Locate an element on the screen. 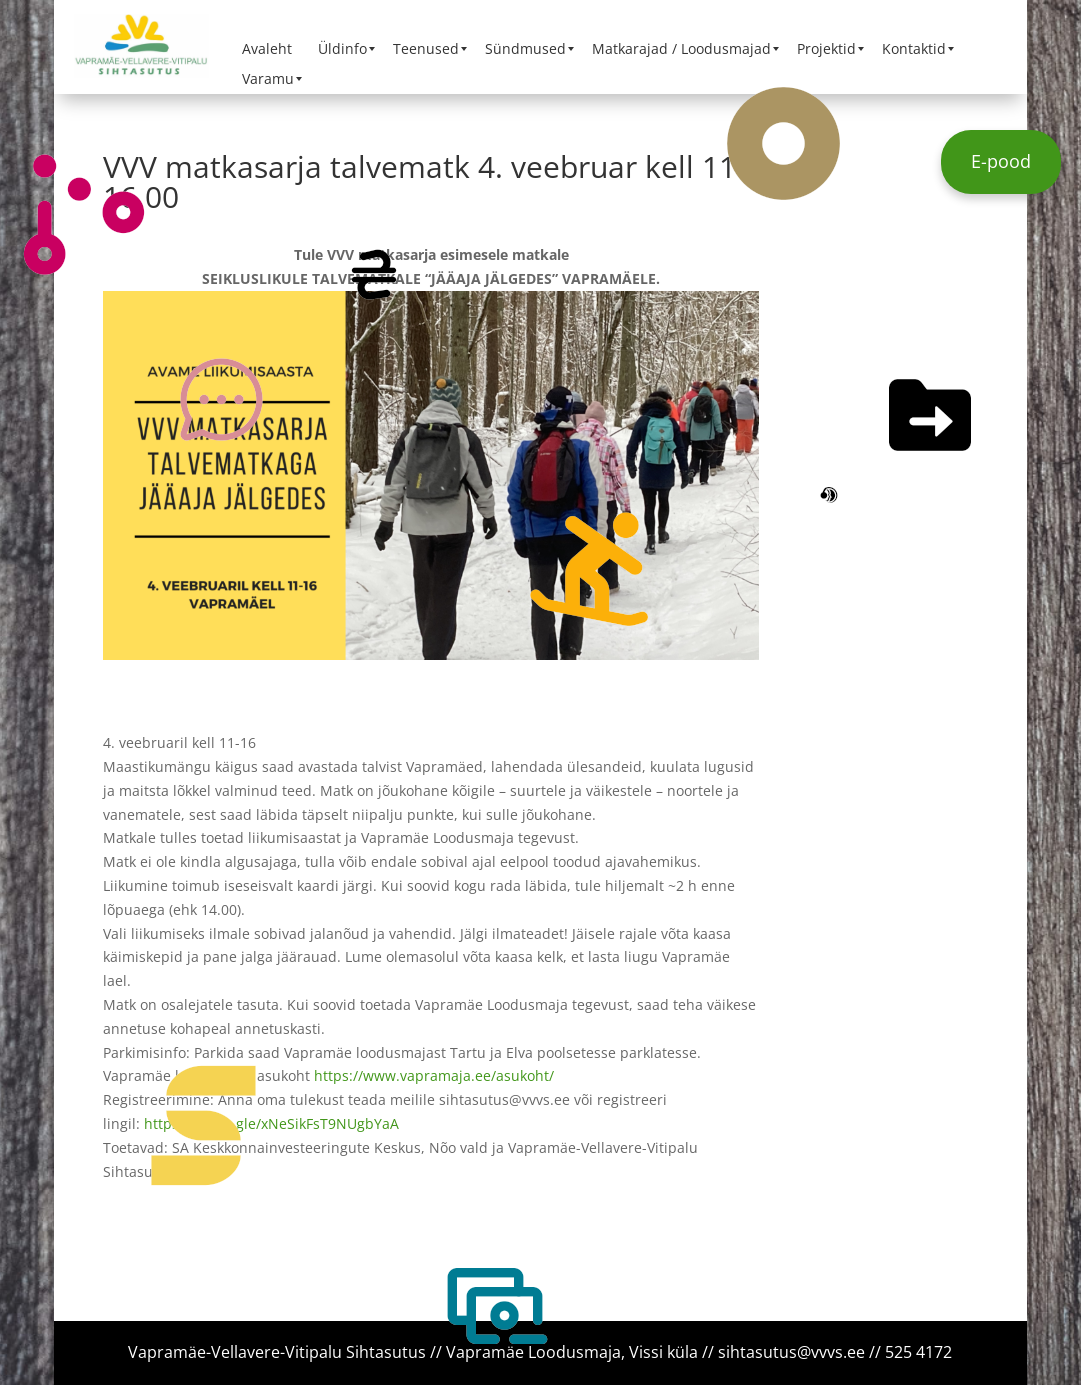 Image resolution: width=1081 pixels, height=1385 pixels. view pull requests in merge queue is located at coordinates (84, 210).